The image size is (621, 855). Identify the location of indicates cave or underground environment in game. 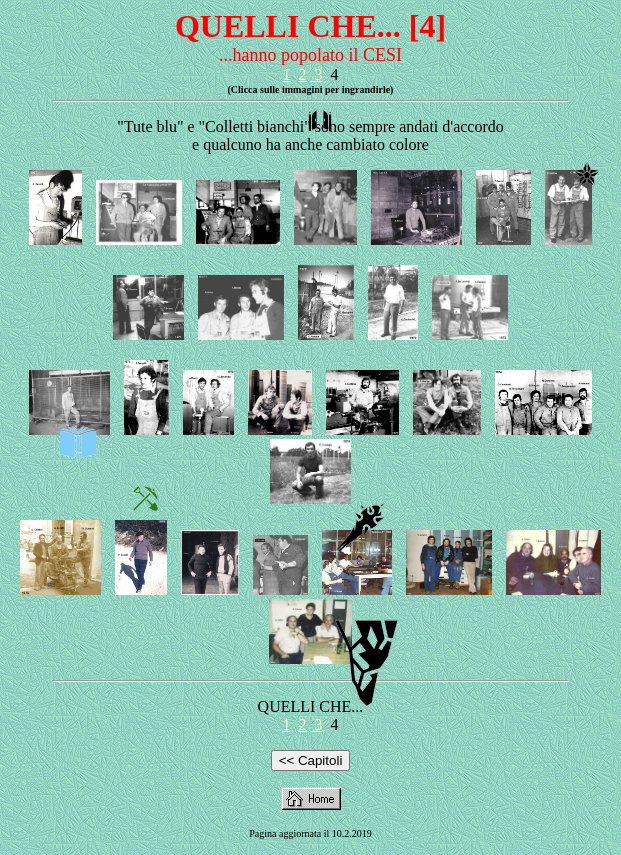
(367, 663).